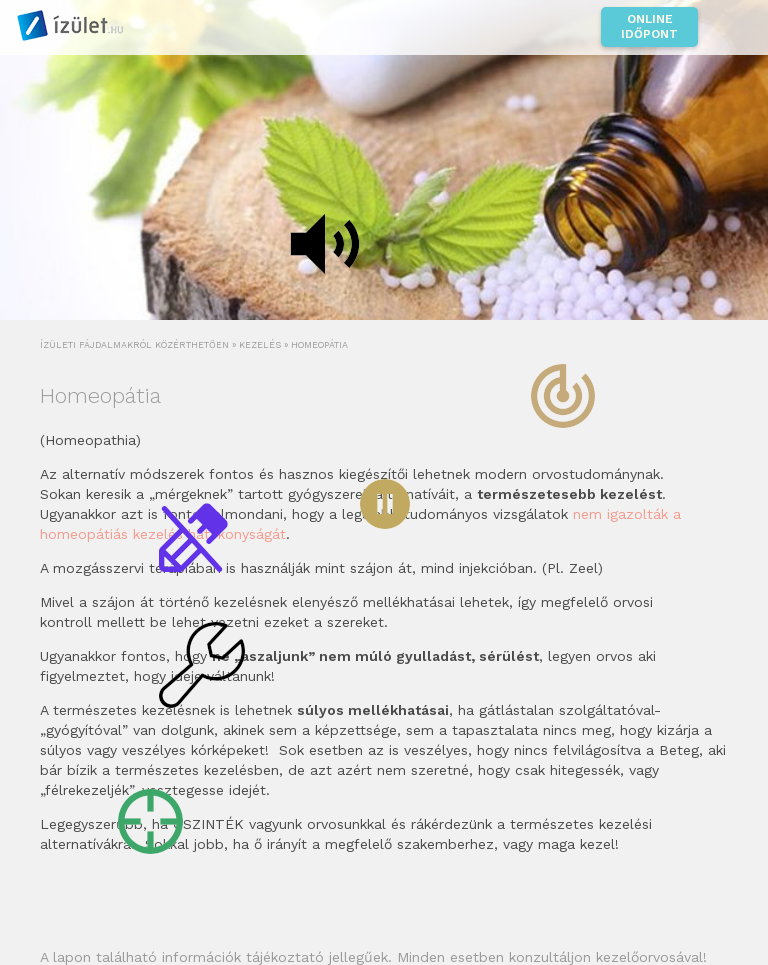  What do you see at coordinates (385, 504) in the screenshot?
I see `pause media playback` at bounding box center [385, 504].